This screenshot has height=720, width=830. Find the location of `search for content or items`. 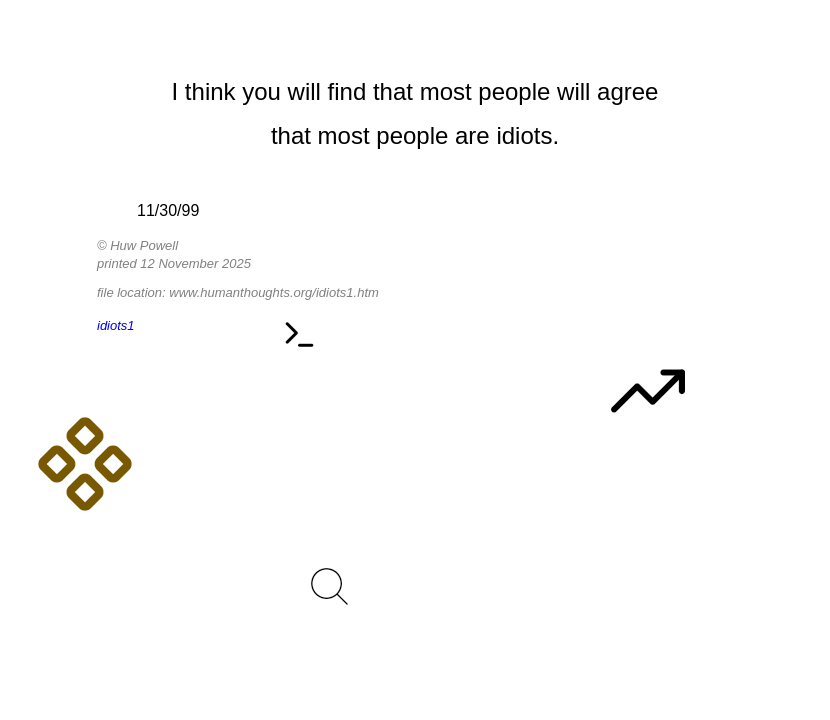

search for content or items is located at coordinates (329, 586).